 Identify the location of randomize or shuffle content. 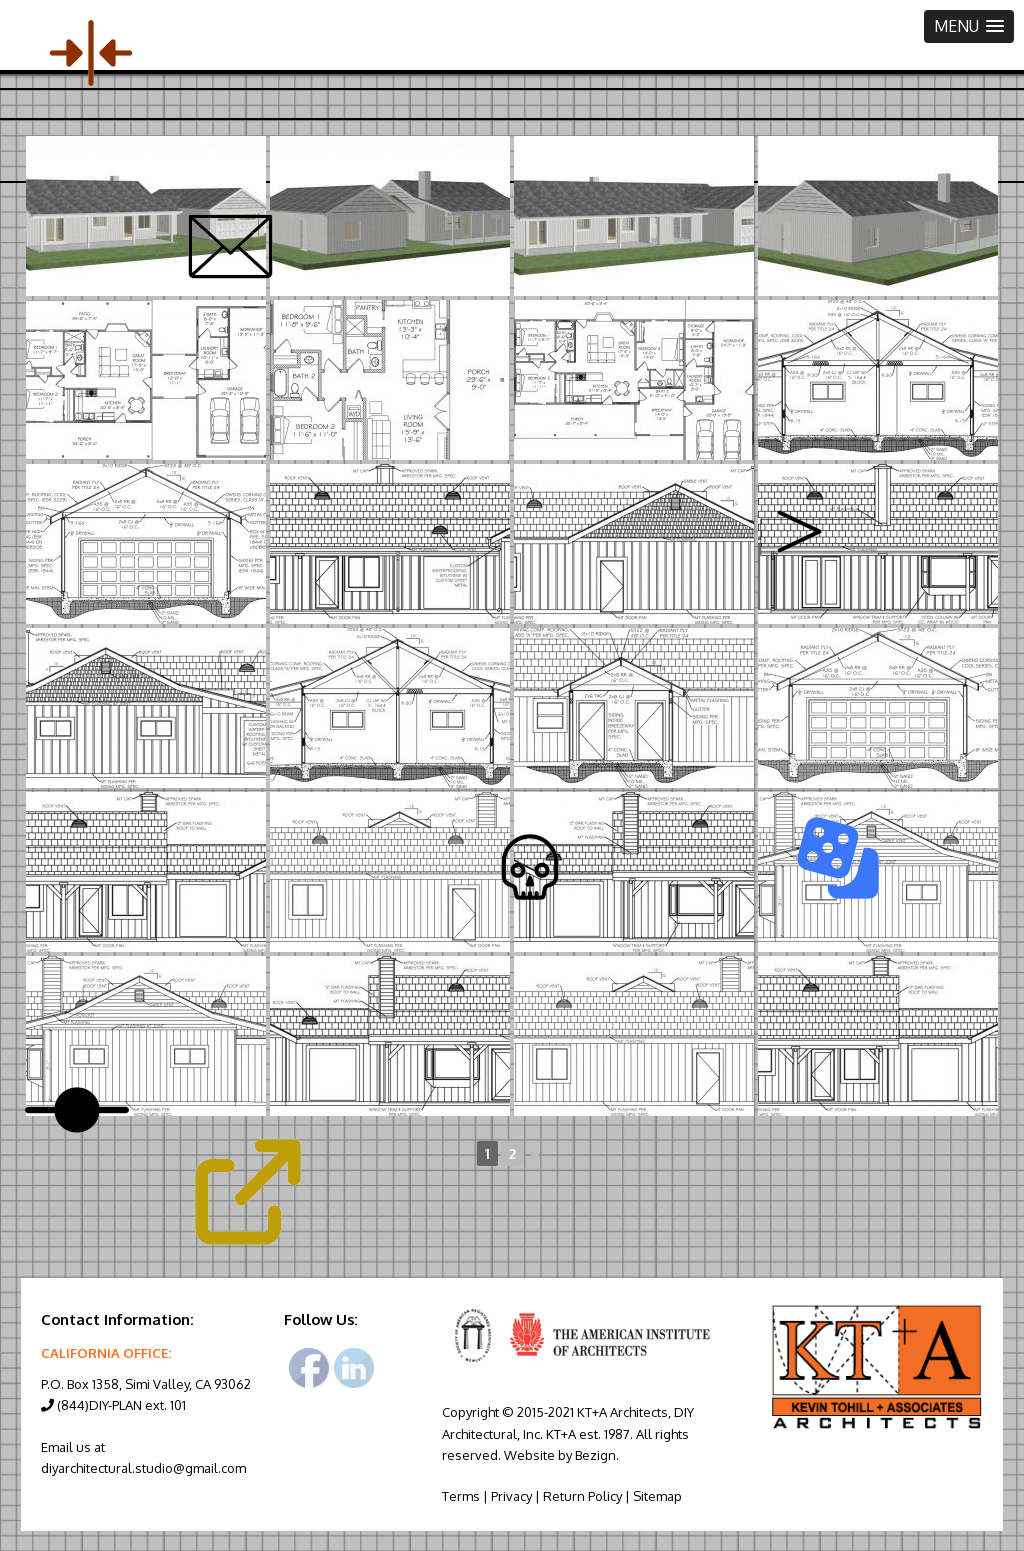
(838, 858).